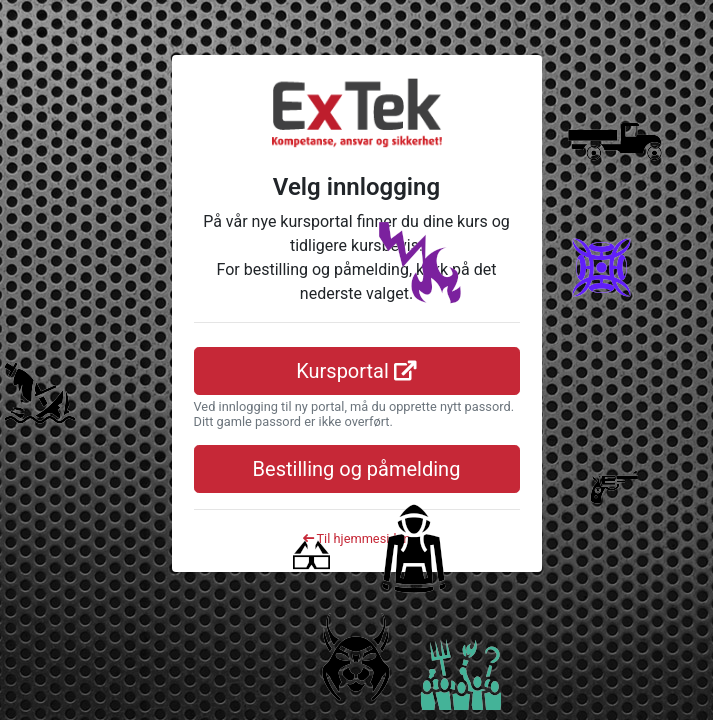  What do you see at coordinates (414, 548) in the screenshot?
I see `browse hoodies or casual apparel` at bounding box center [414, 548].